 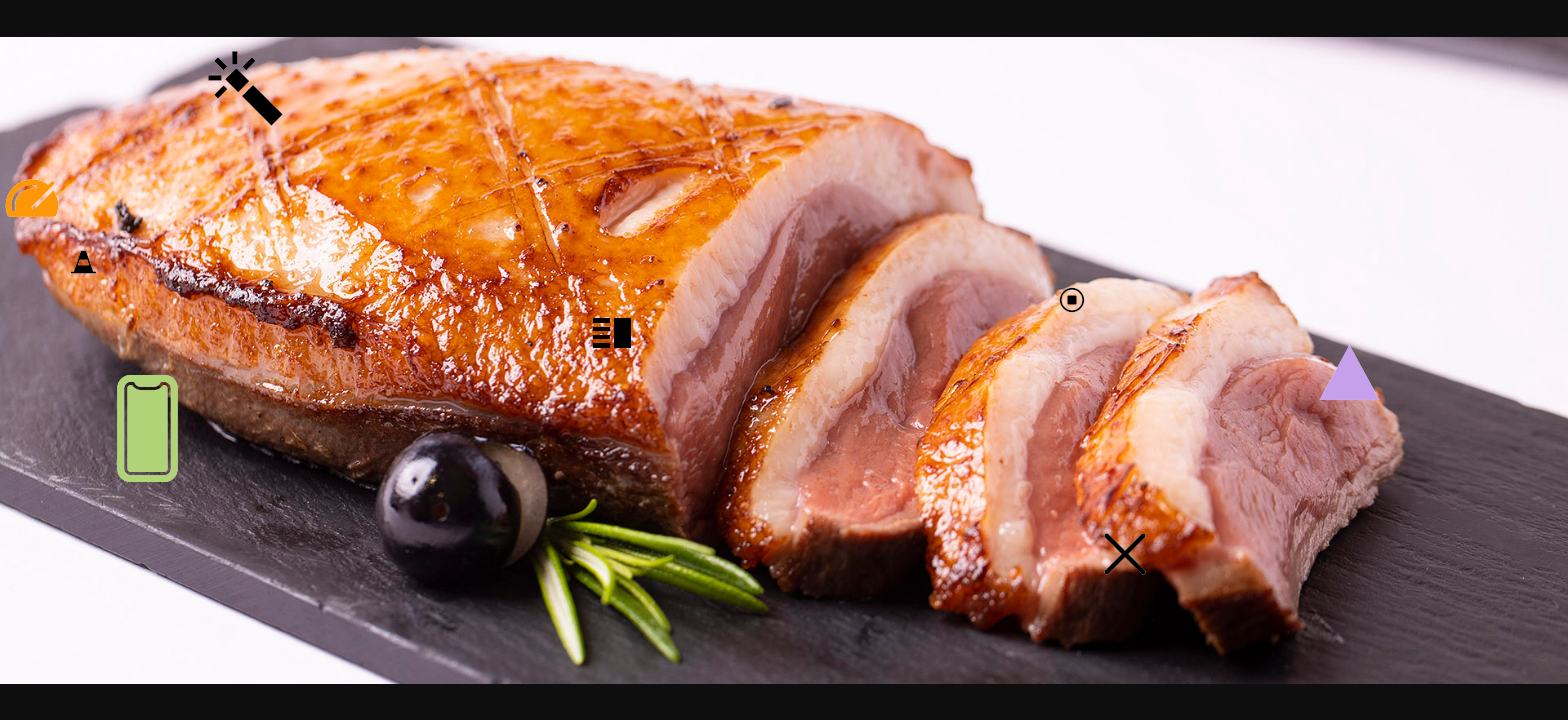 What do you see at coordinates (83, 262) in the screenshot?
I see `indicates construction or maintenance in progress` at bounding box center [83, 262].